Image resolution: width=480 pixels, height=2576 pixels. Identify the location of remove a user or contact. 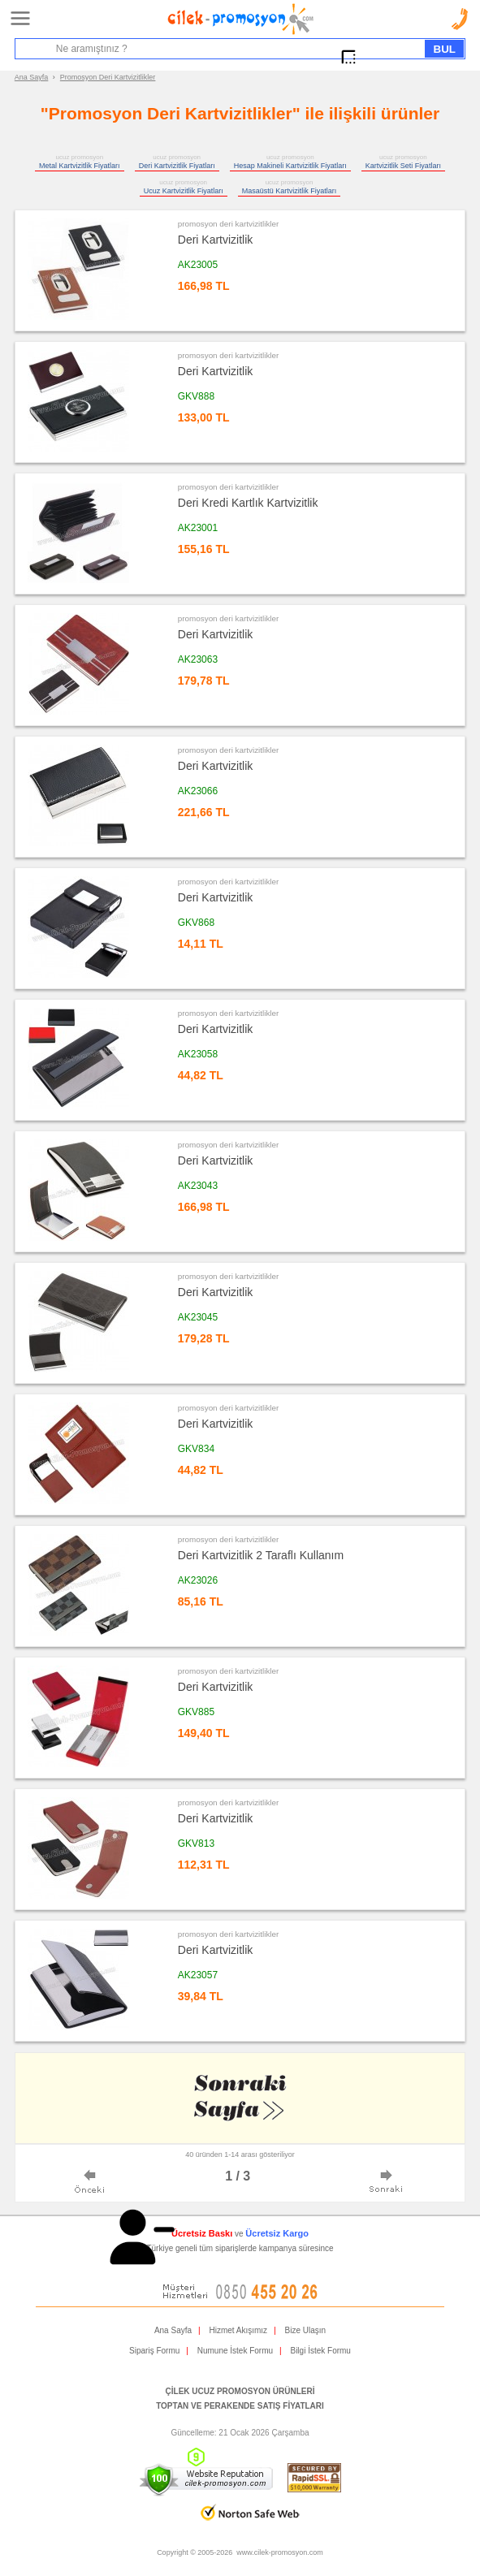
(140, 2237).